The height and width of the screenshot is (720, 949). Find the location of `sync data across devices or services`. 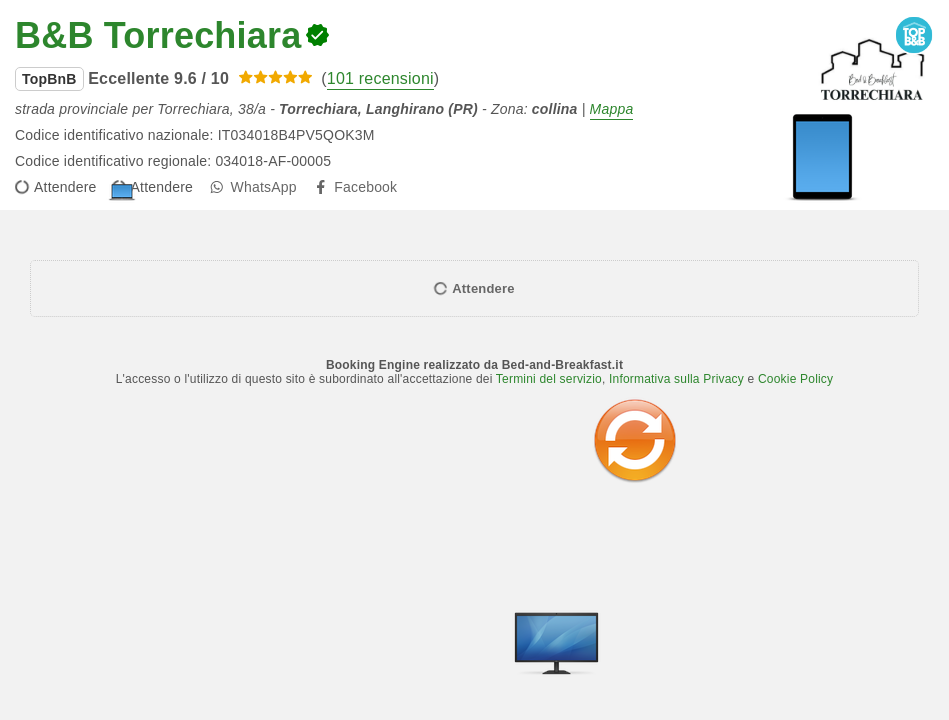

sync data across devices or services is located at coordinates (635, 440).